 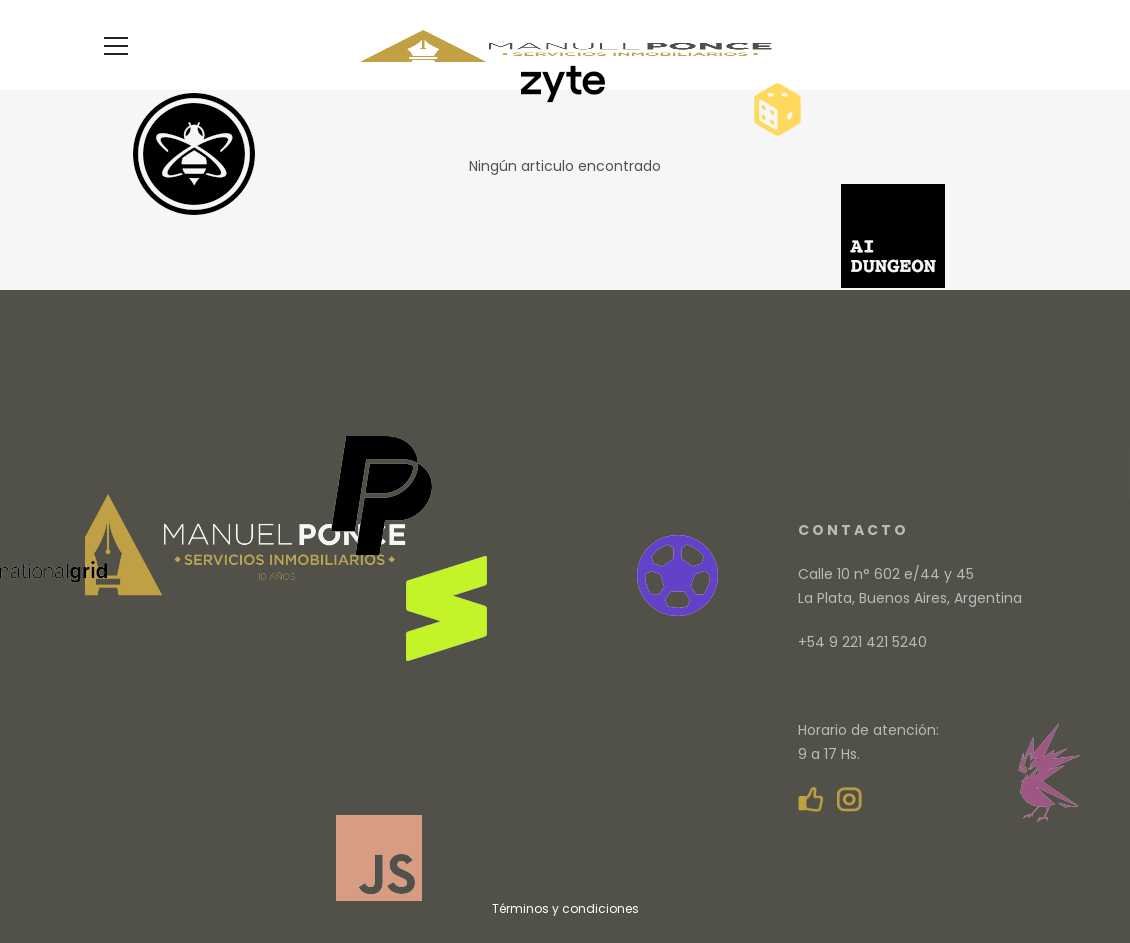 I want to click on JavaScript programming language logo, so click(x=379, y=858).